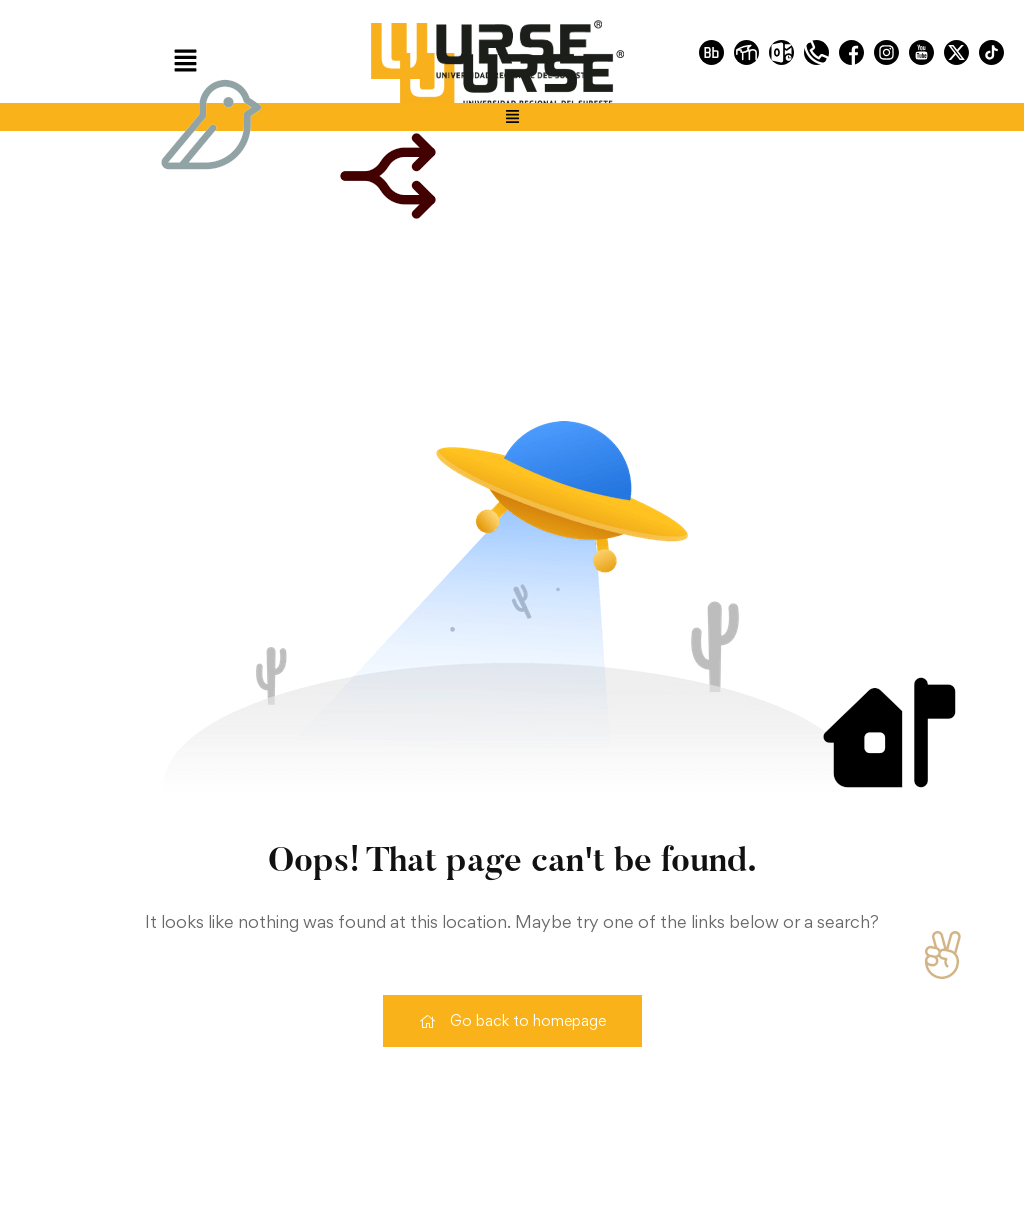  What do you see at coordinates (213, 128) in the screenshot?
I see `access twitter or social media sharing` at bounding box center [213, 128].